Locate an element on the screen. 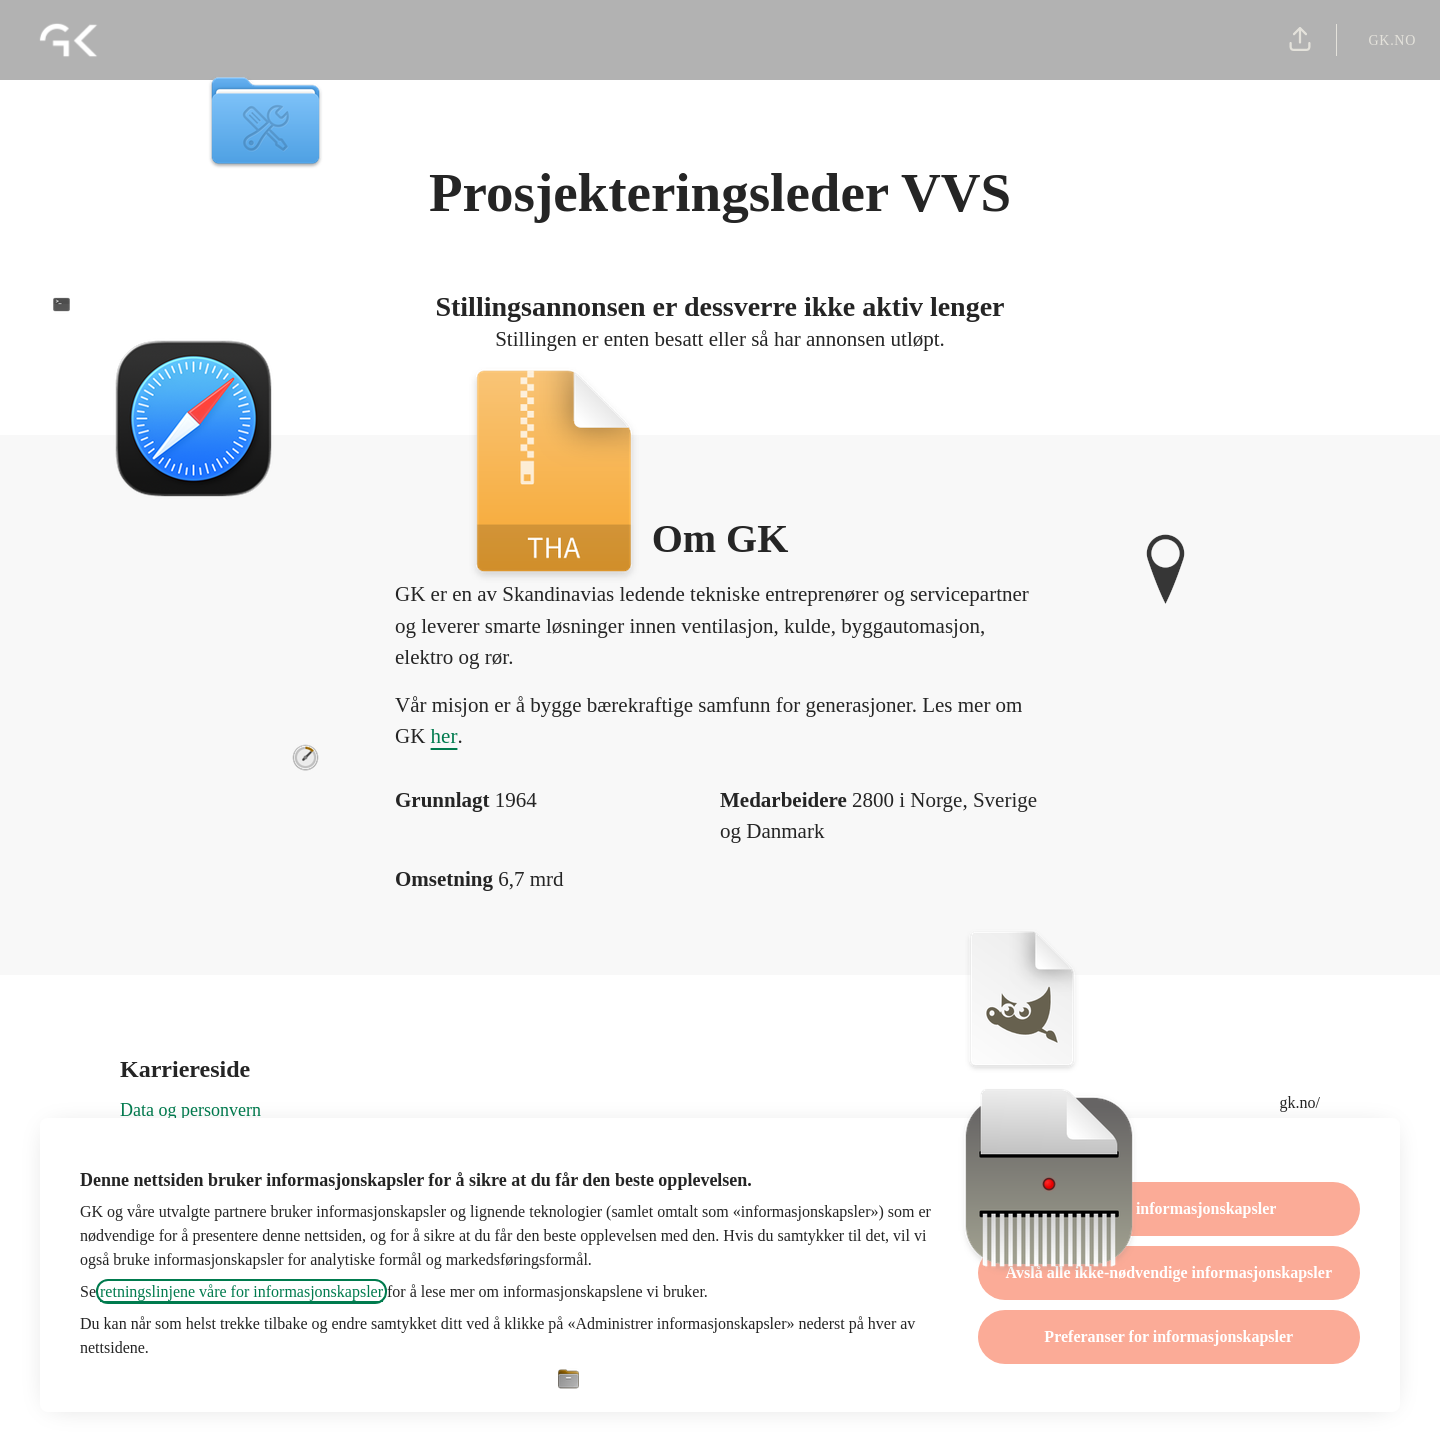 Image resolution: width=1440 pixels, height=1452 pixels. open maps application is located at coordinates (1165, 567).